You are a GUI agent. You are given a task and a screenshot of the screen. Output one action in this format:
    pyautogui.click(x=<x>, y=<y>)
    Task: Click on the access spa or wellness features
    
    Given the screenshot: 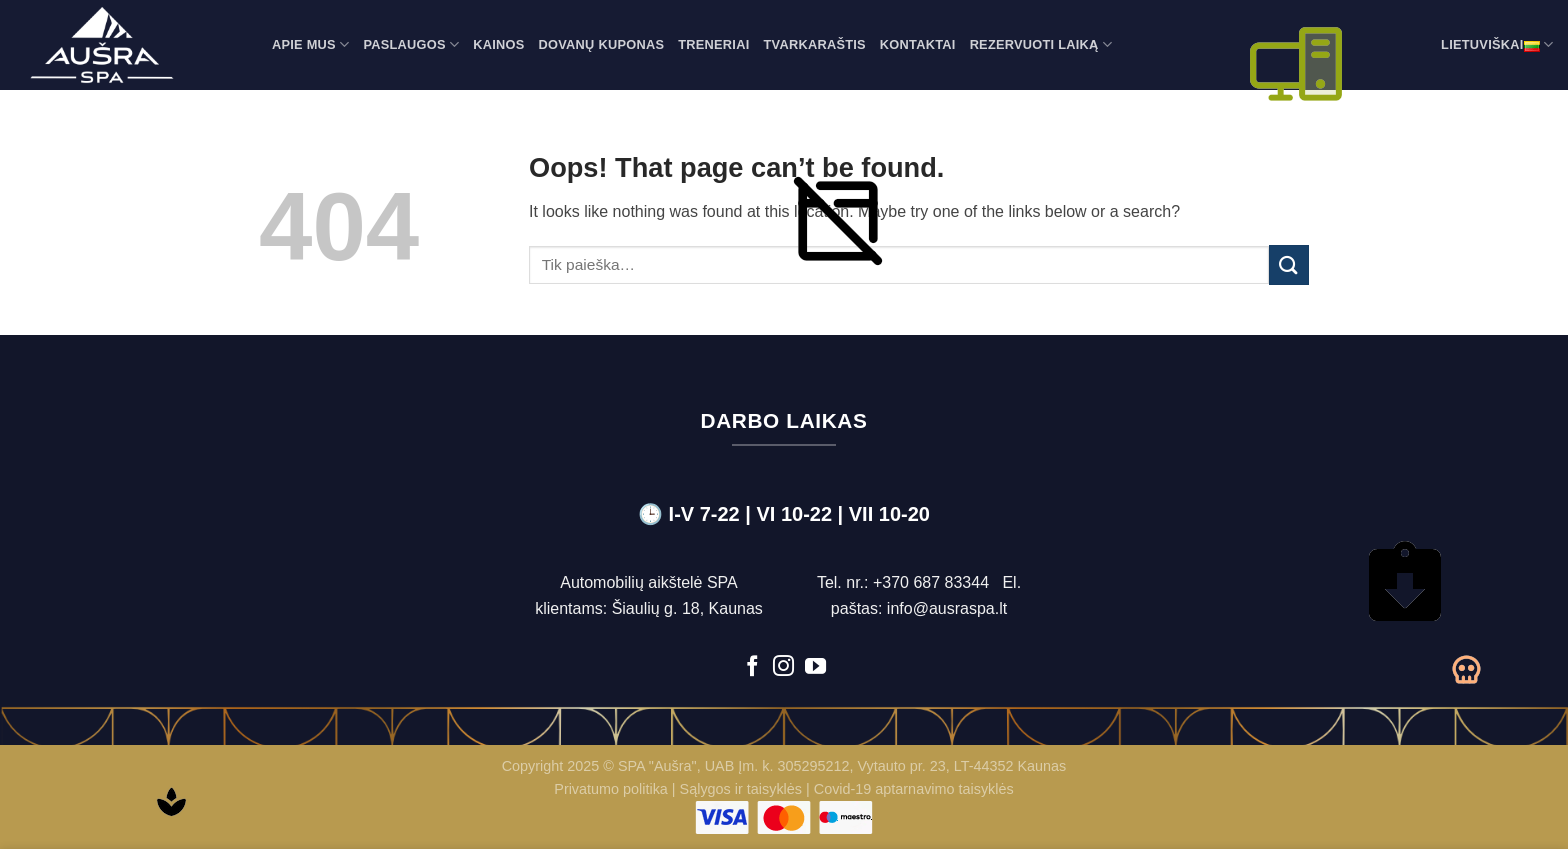 What is the action you would take?
    pyautogui.click(x=171, y=801)
    